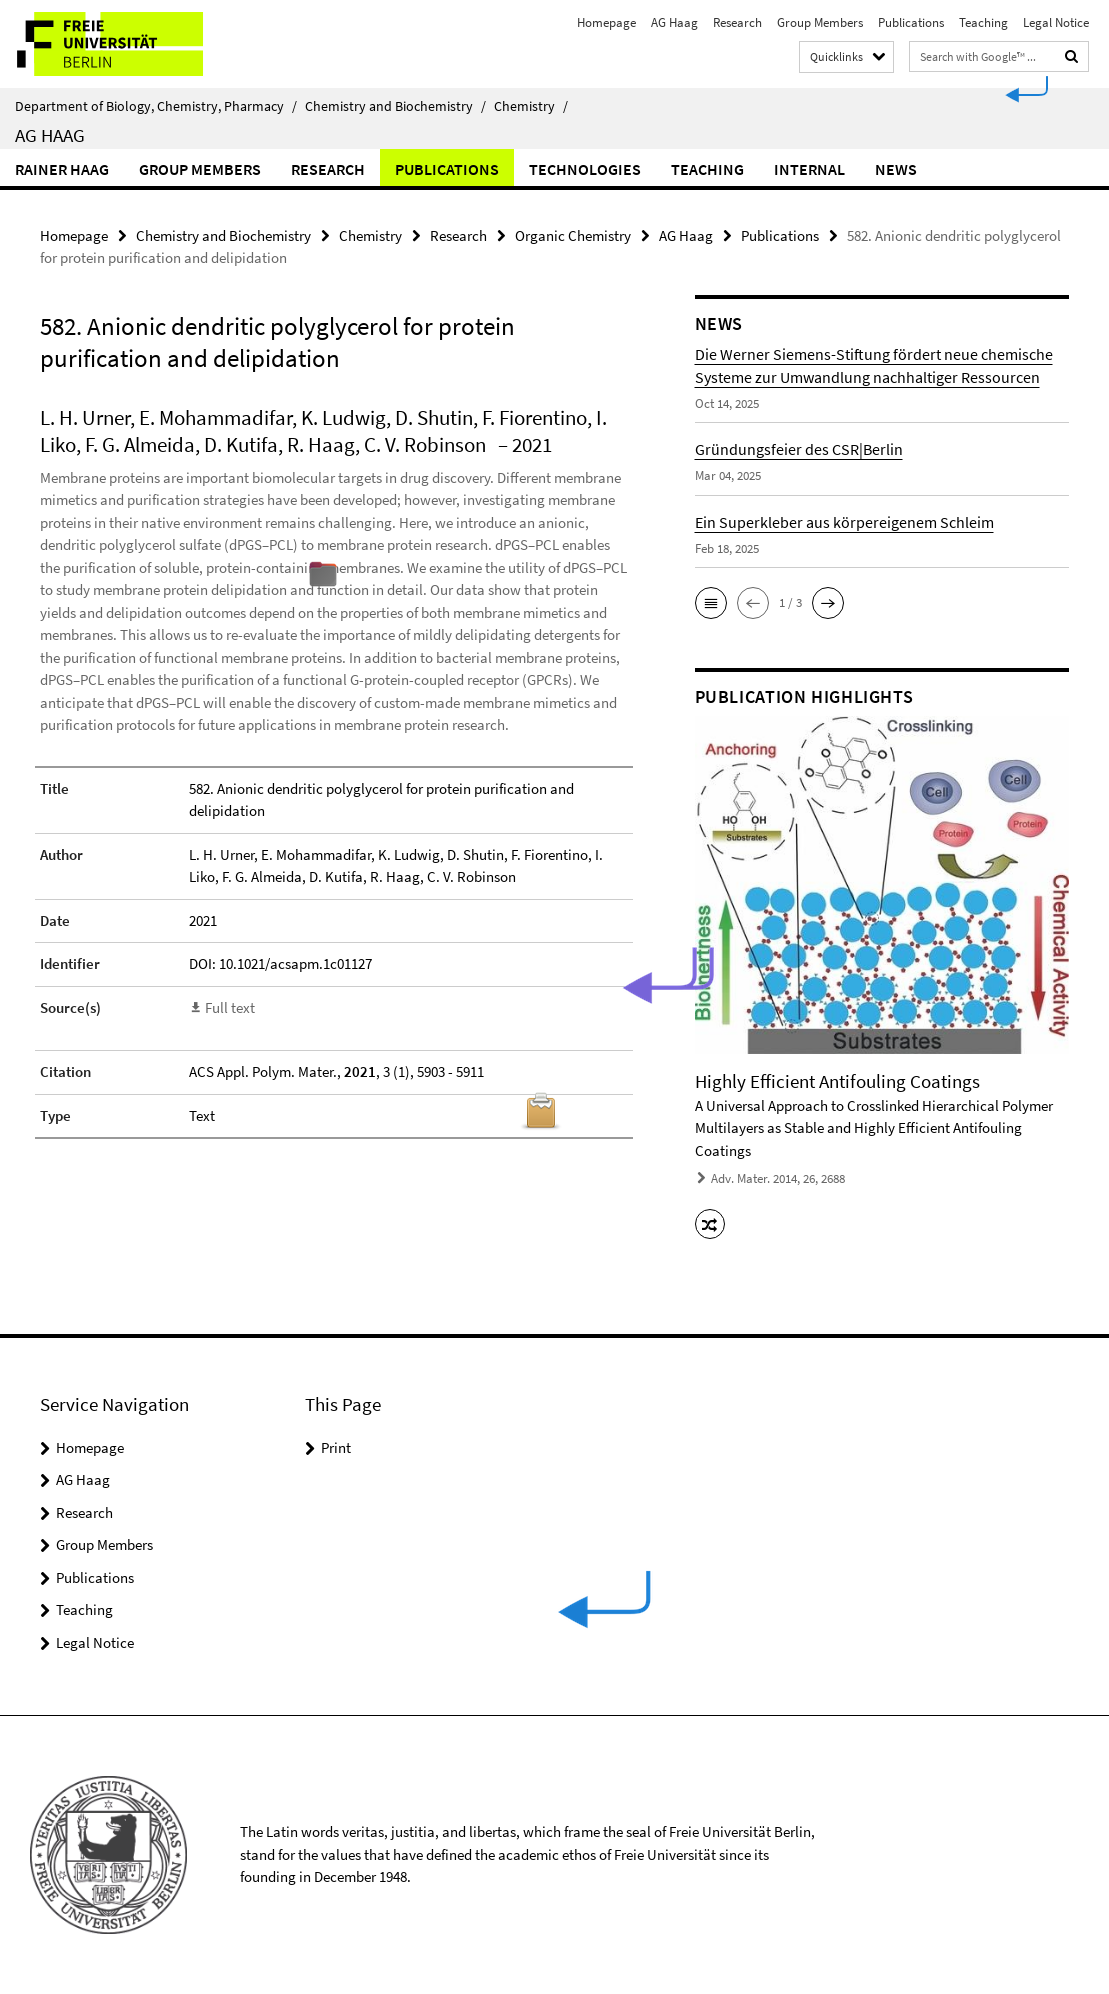  What do you see at coordinates (1026, 86) in the screenshot?
I see `reply to the sender of an email` at bounding box center [1026, 86].